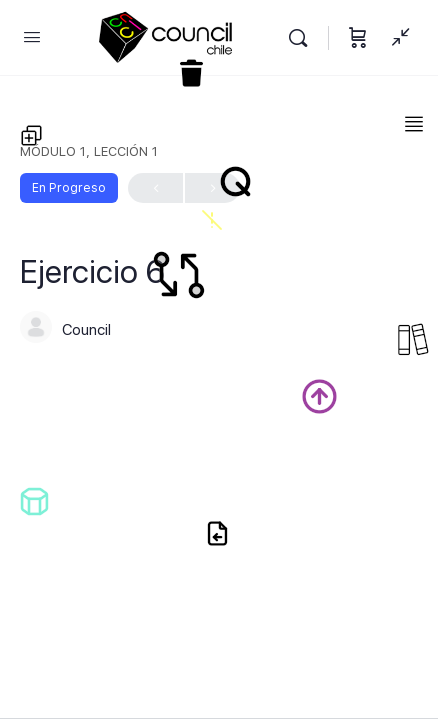  Describe the element at coordinates (235, 181) in the screenshot. I see `indicates guatemalan quetzal currency` at that location.